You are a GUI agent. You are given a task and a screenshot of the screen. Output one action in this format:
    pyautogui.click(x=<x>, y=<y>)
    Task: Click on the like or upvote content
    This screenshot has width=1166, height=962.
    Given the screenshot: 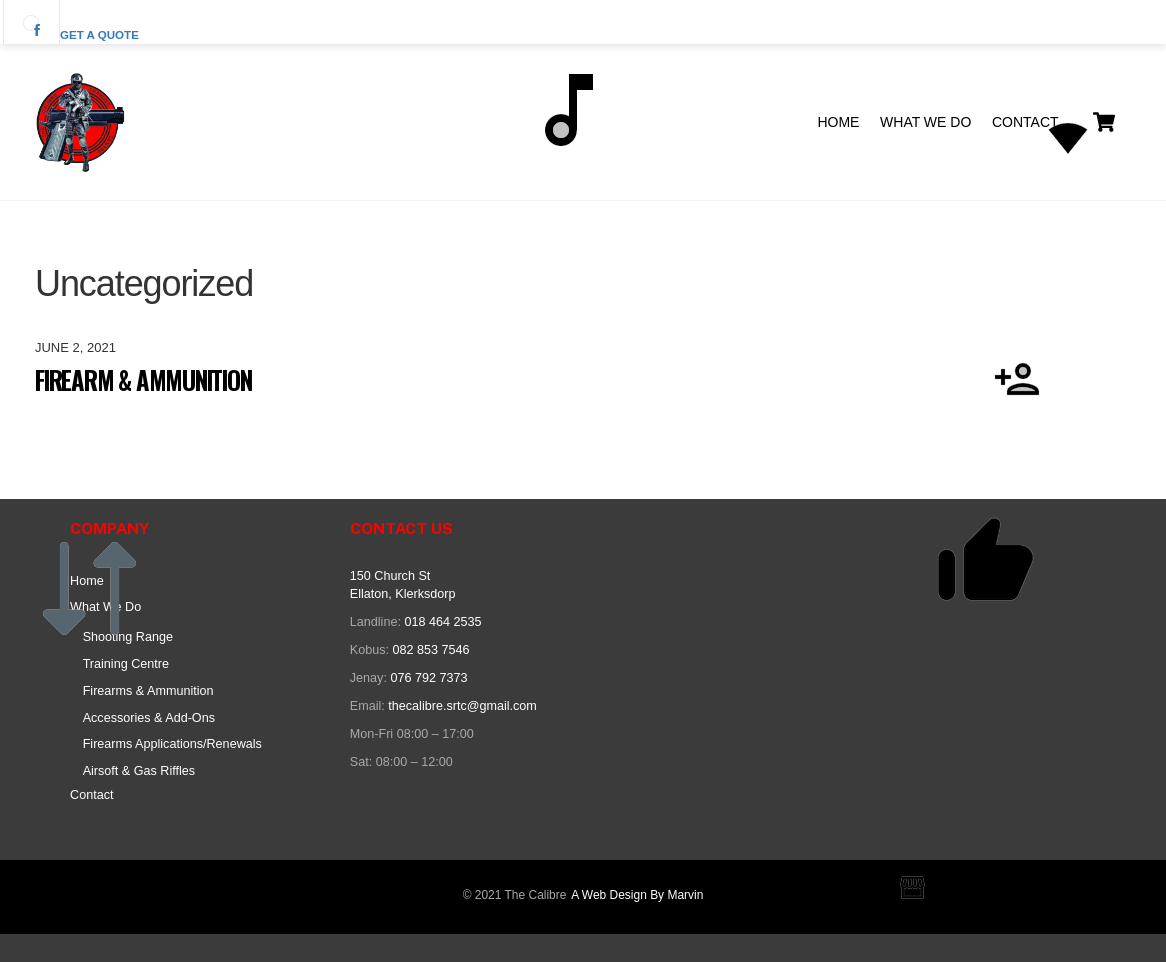 What is the action you would take?
    pyautogui.click(x=985, y=562)
    